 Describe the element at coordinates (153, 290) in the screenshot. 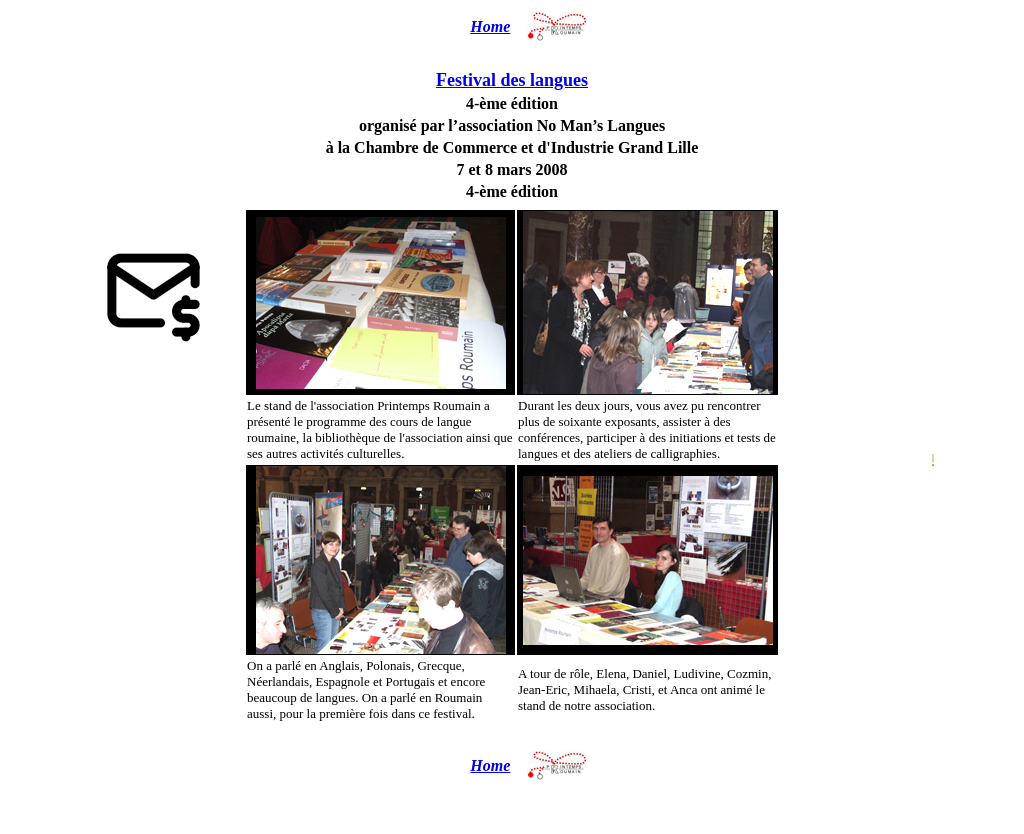

I see `view payment or invoice emails` at that location.